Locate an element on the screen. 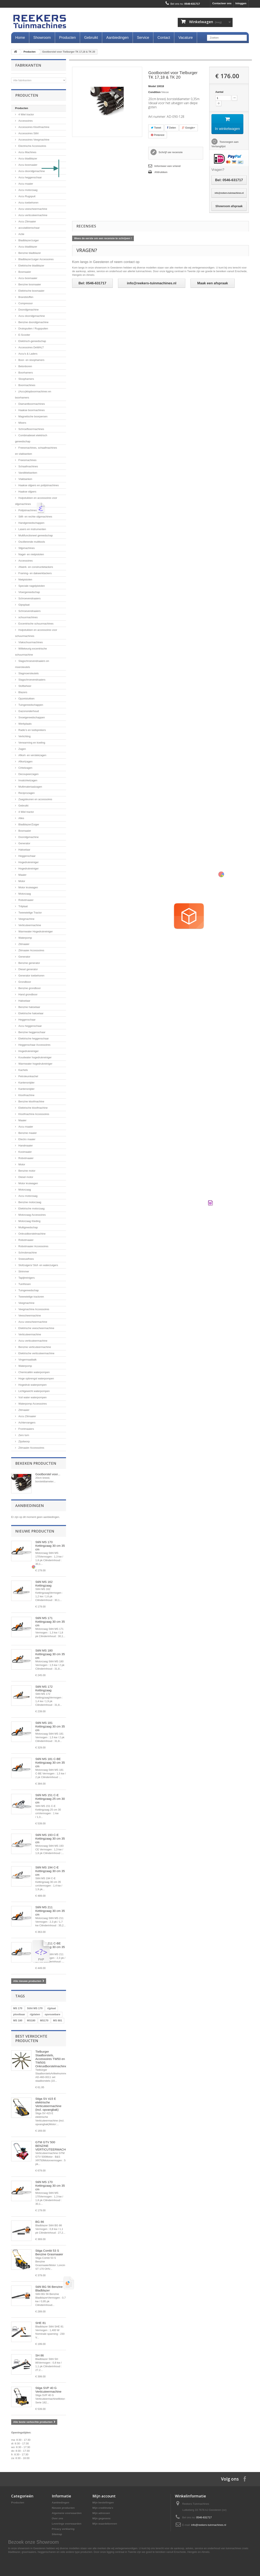 The image size is (260, 2576). a PHP source code file is located at coordinates (41, 1951).